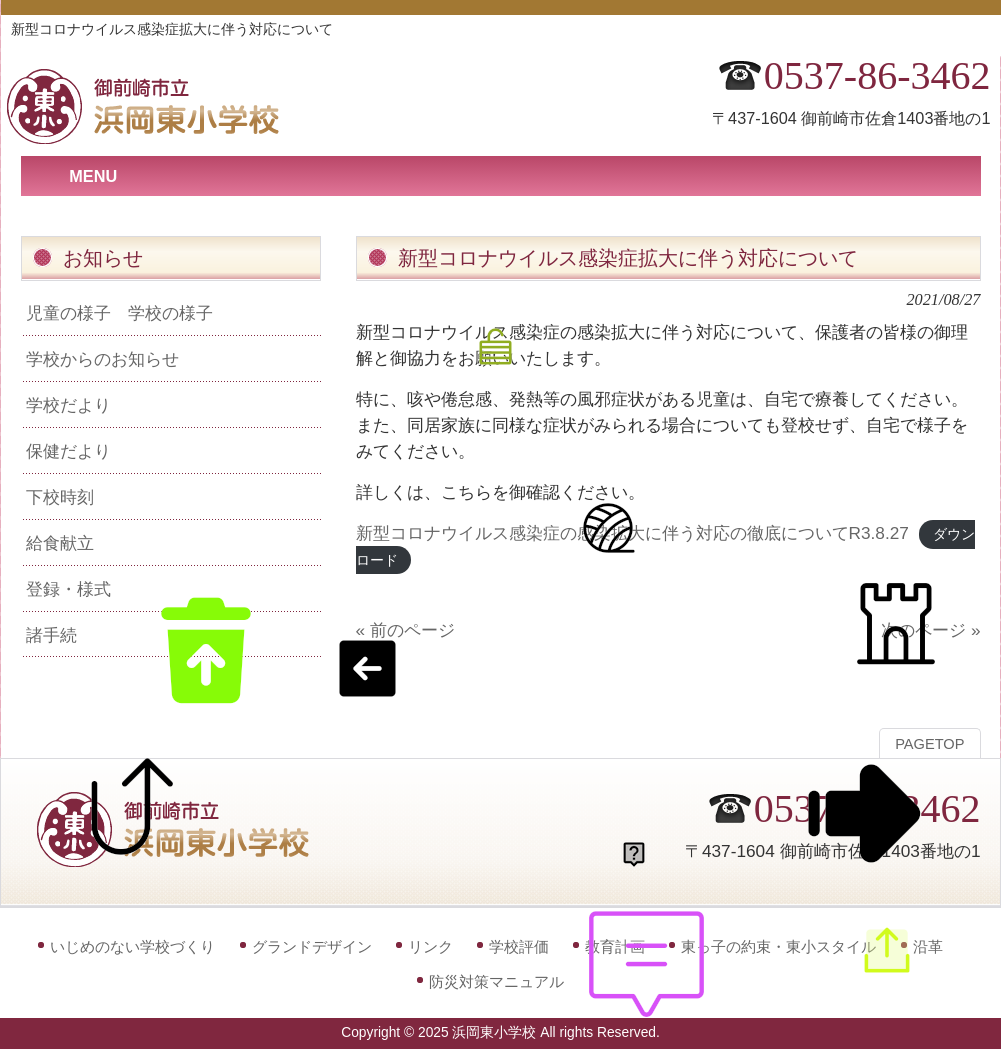 The image size is (1001, 1049). I want to click on access castle or fortress-themed content, so click(896, 622).